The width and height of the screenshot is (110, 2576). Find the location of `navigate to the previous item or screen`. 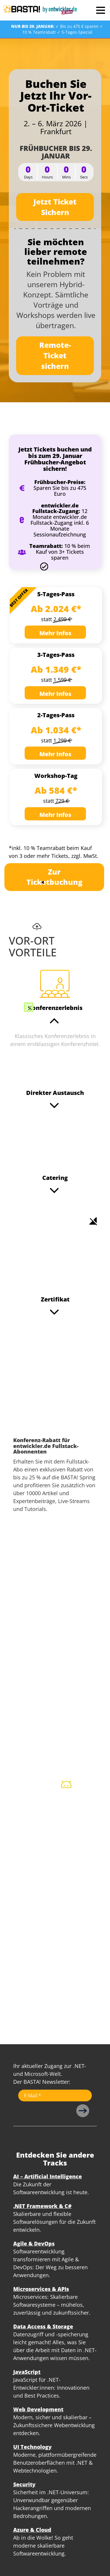

navigate to the previous item or screen is located at coordinates (43, 882).